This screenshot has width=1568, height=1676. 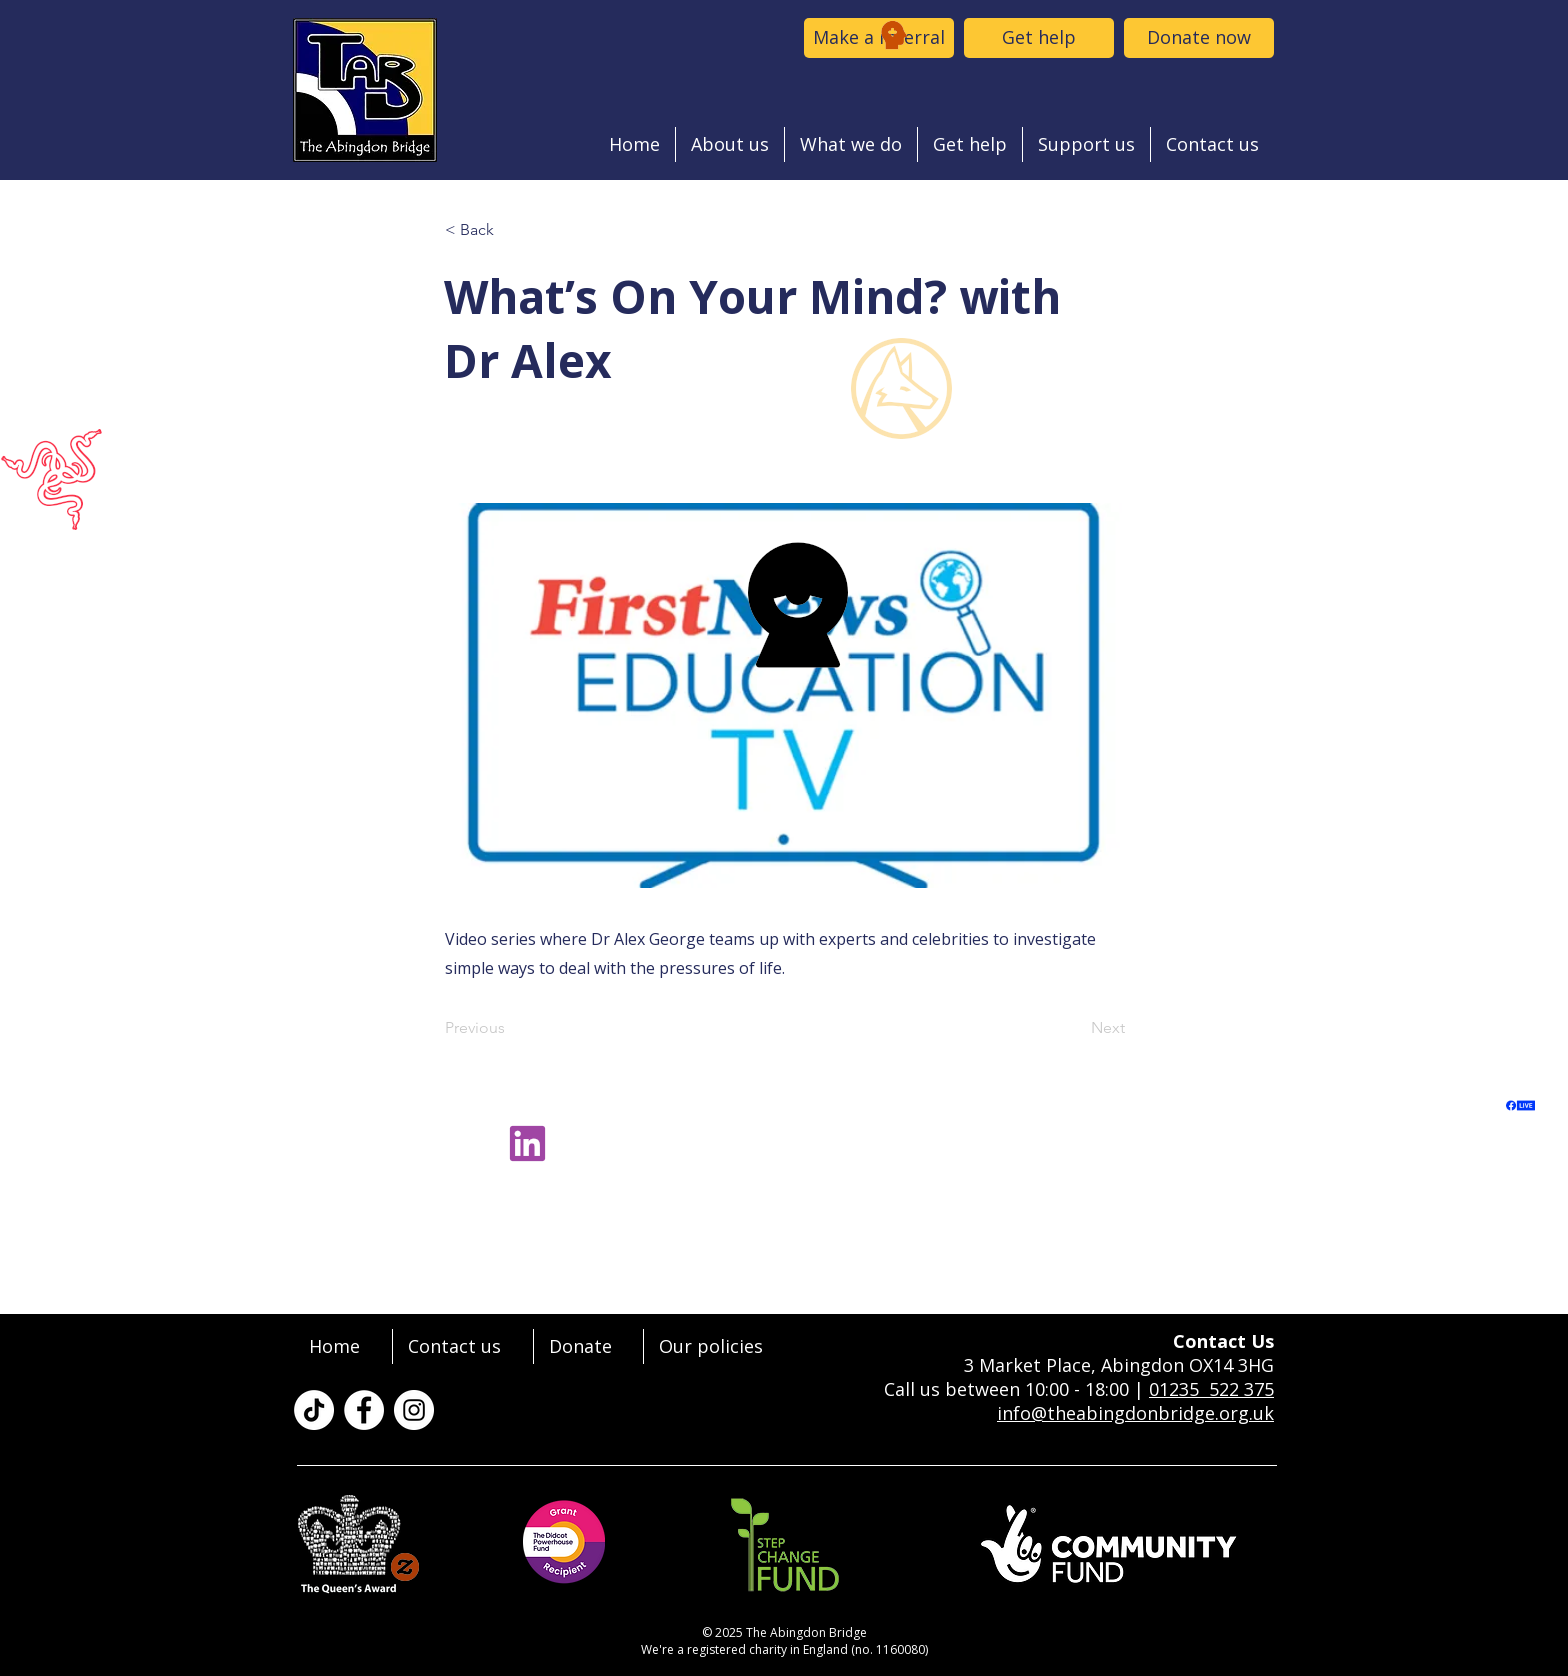 I want to click on open LinkedIn profile, so click(x=527, y=1143).